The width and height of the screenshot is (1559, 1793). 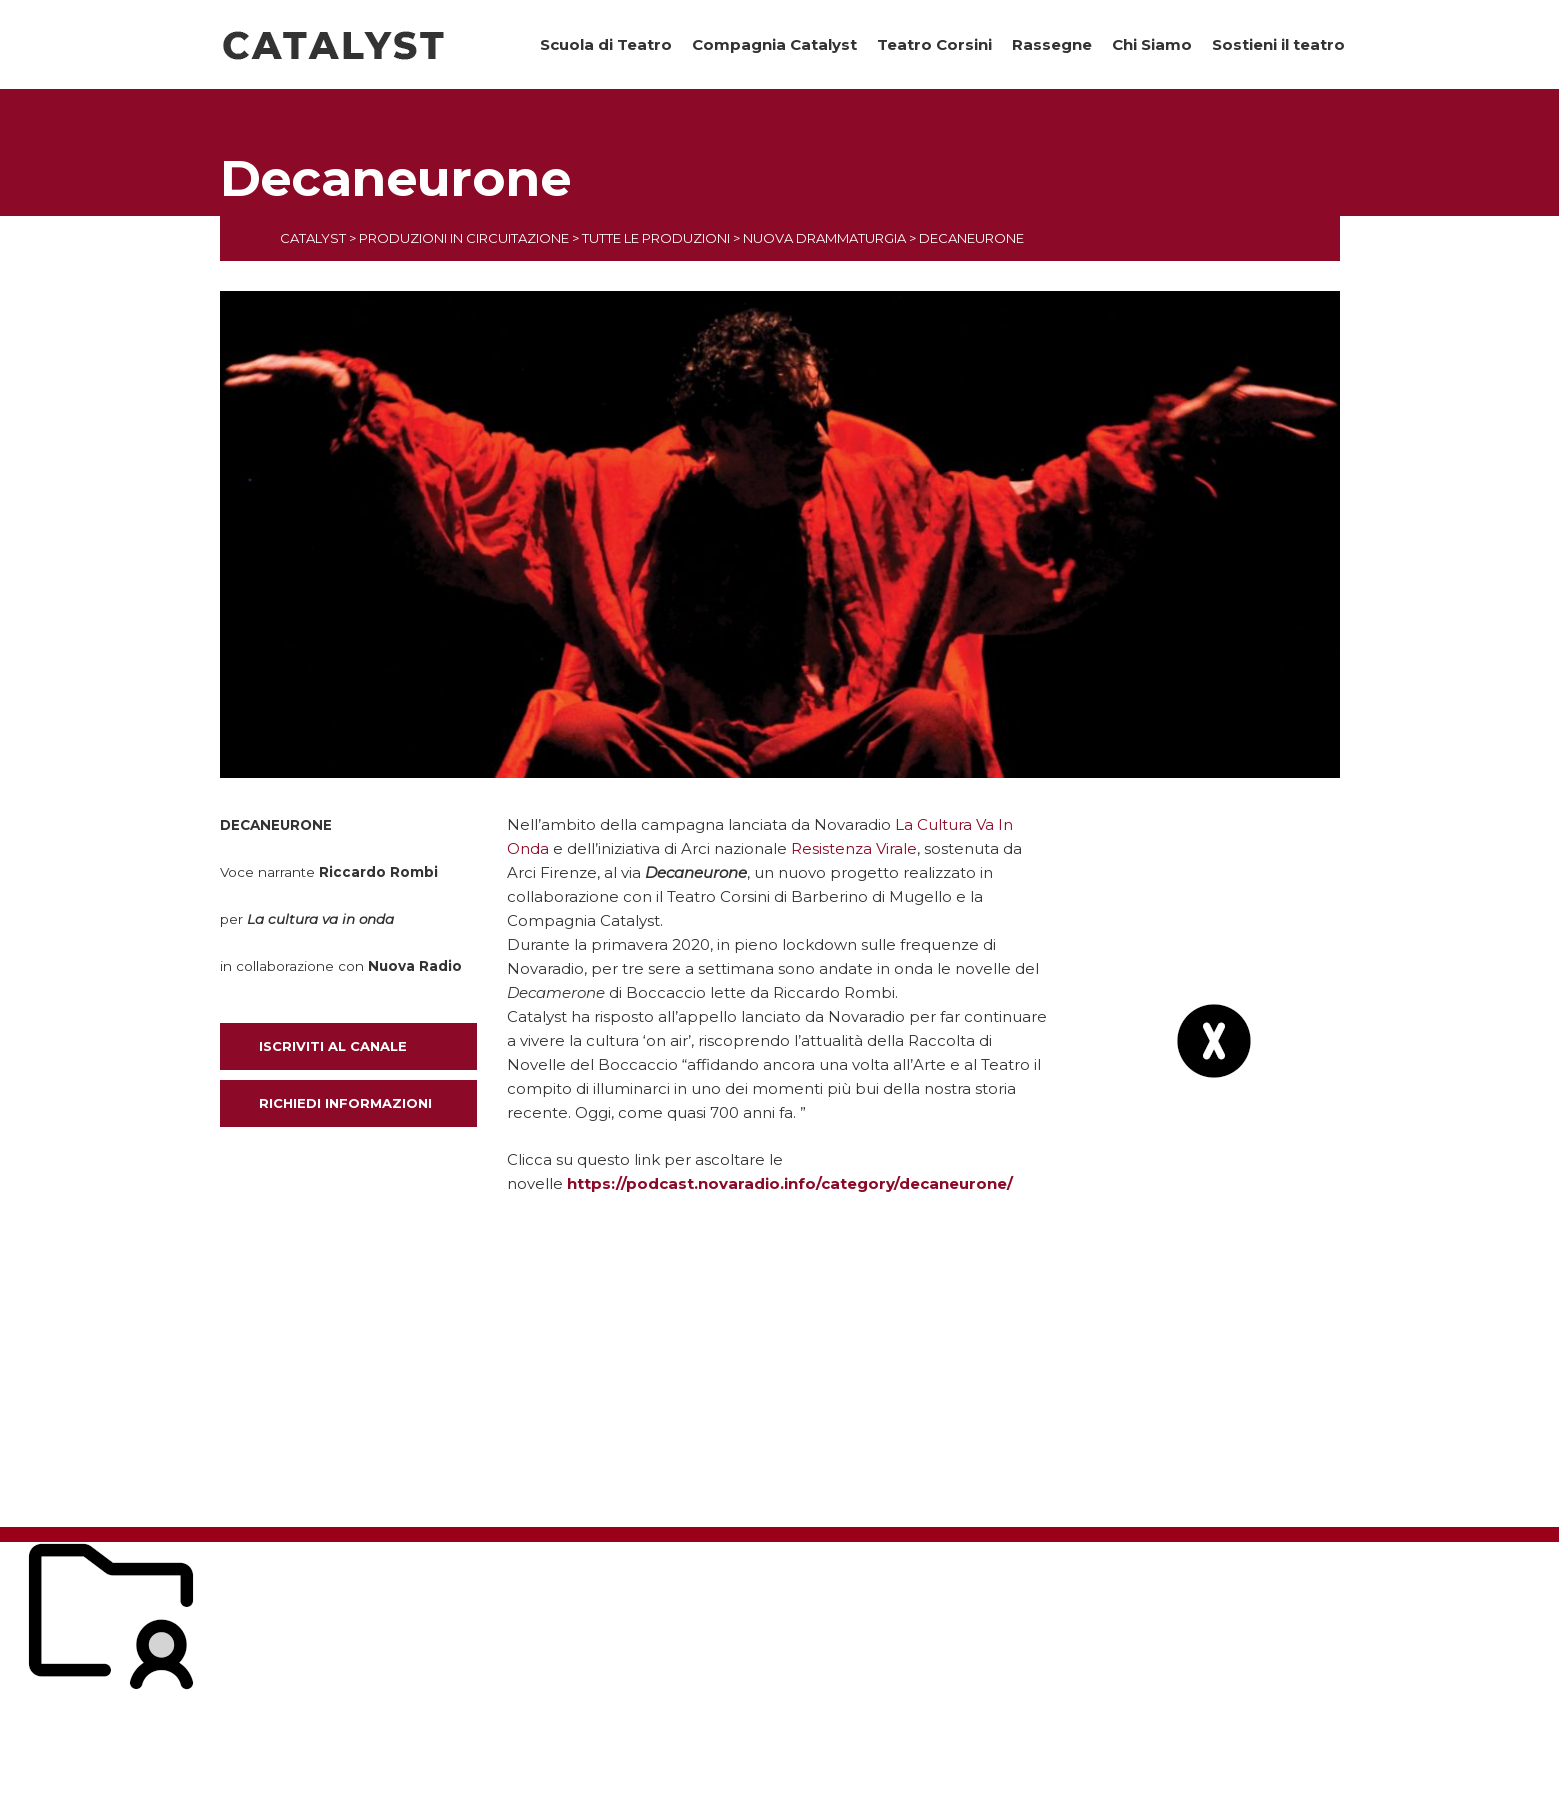 What do you see at coordinates (111, 1607) in the screenshot?
I see `access user profile folder` at bounding box center [111, 1607].